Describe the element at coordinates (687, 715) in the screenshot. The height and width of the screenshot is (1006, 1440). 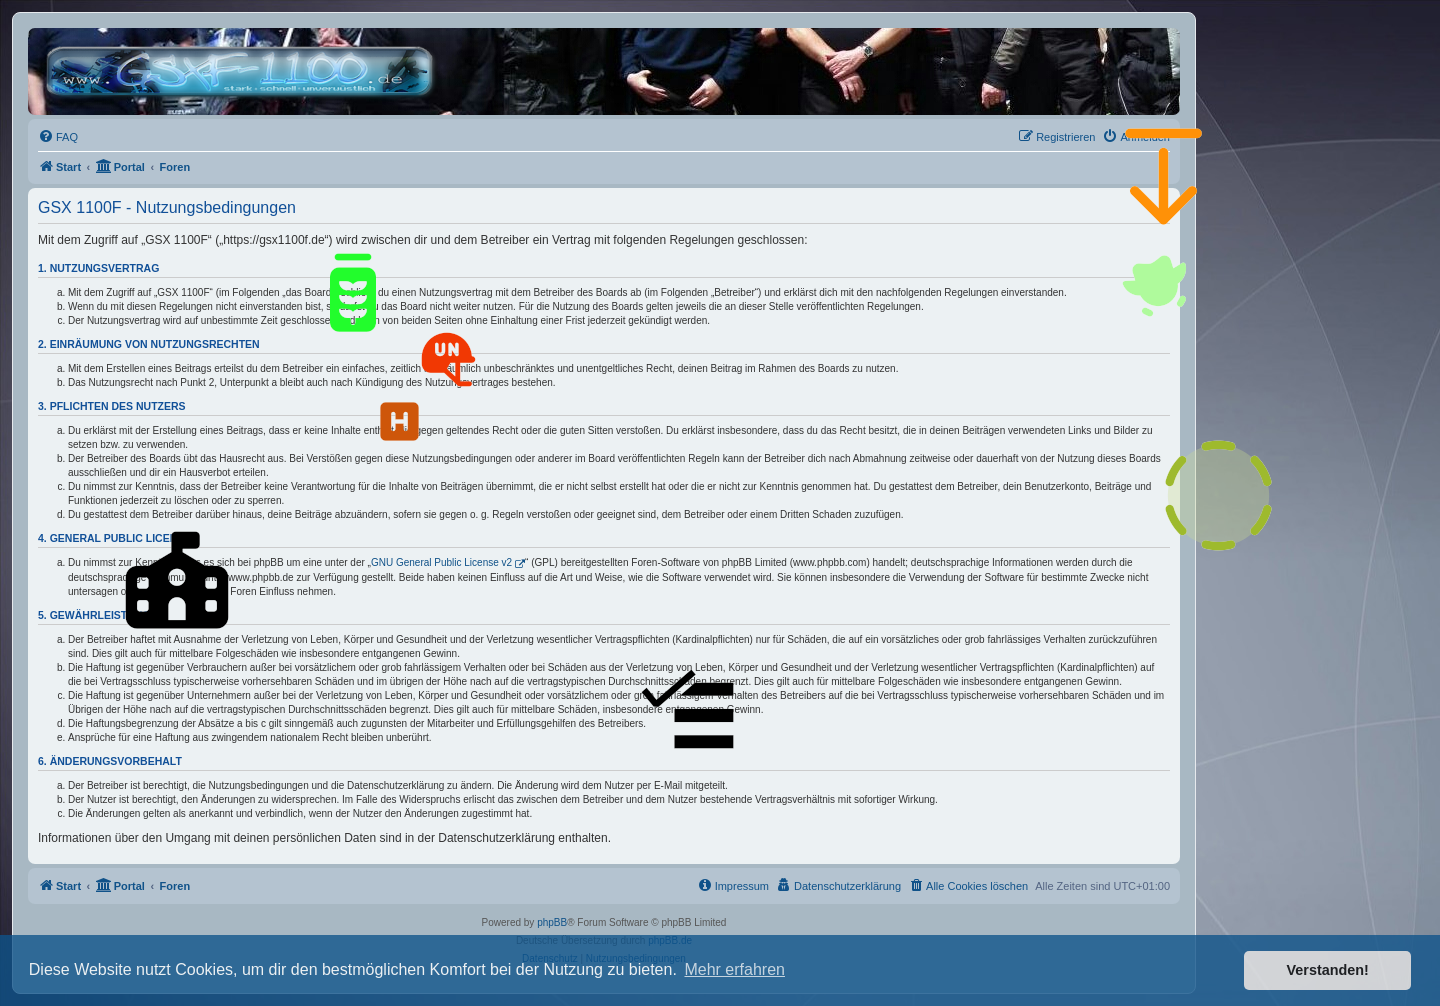
I see `view task list or to-do items` at that location.